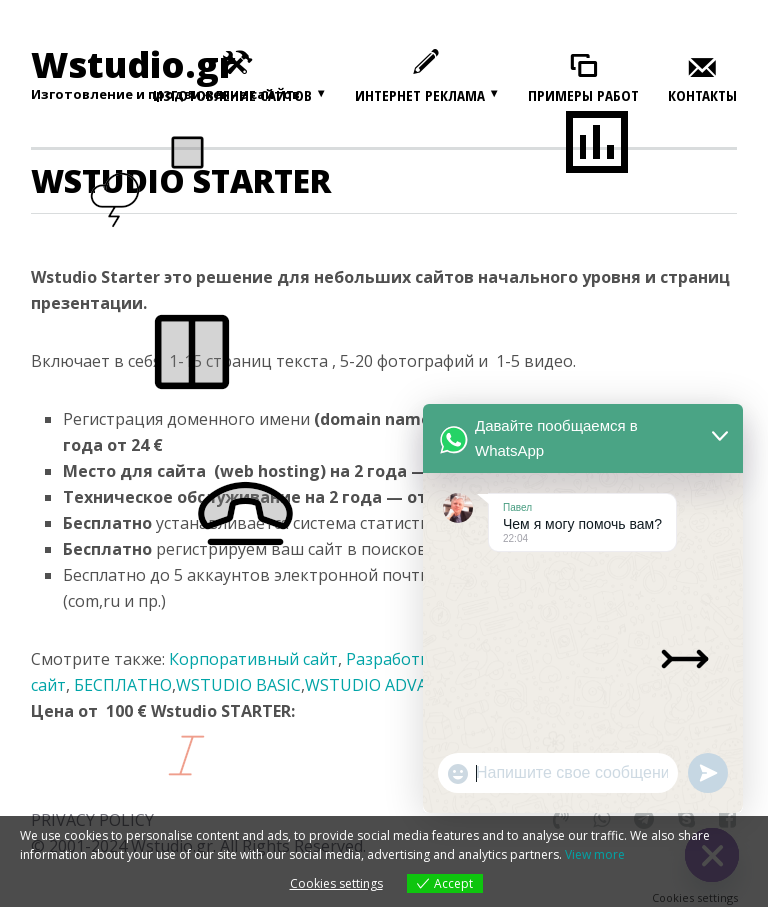 Image resolution: width=768 pixels, height=907 pixels. What do you see at coordinates (186, 755) in the screenshot?
I see `apply italic formatting to selected text` at bounding box center [186, 755].